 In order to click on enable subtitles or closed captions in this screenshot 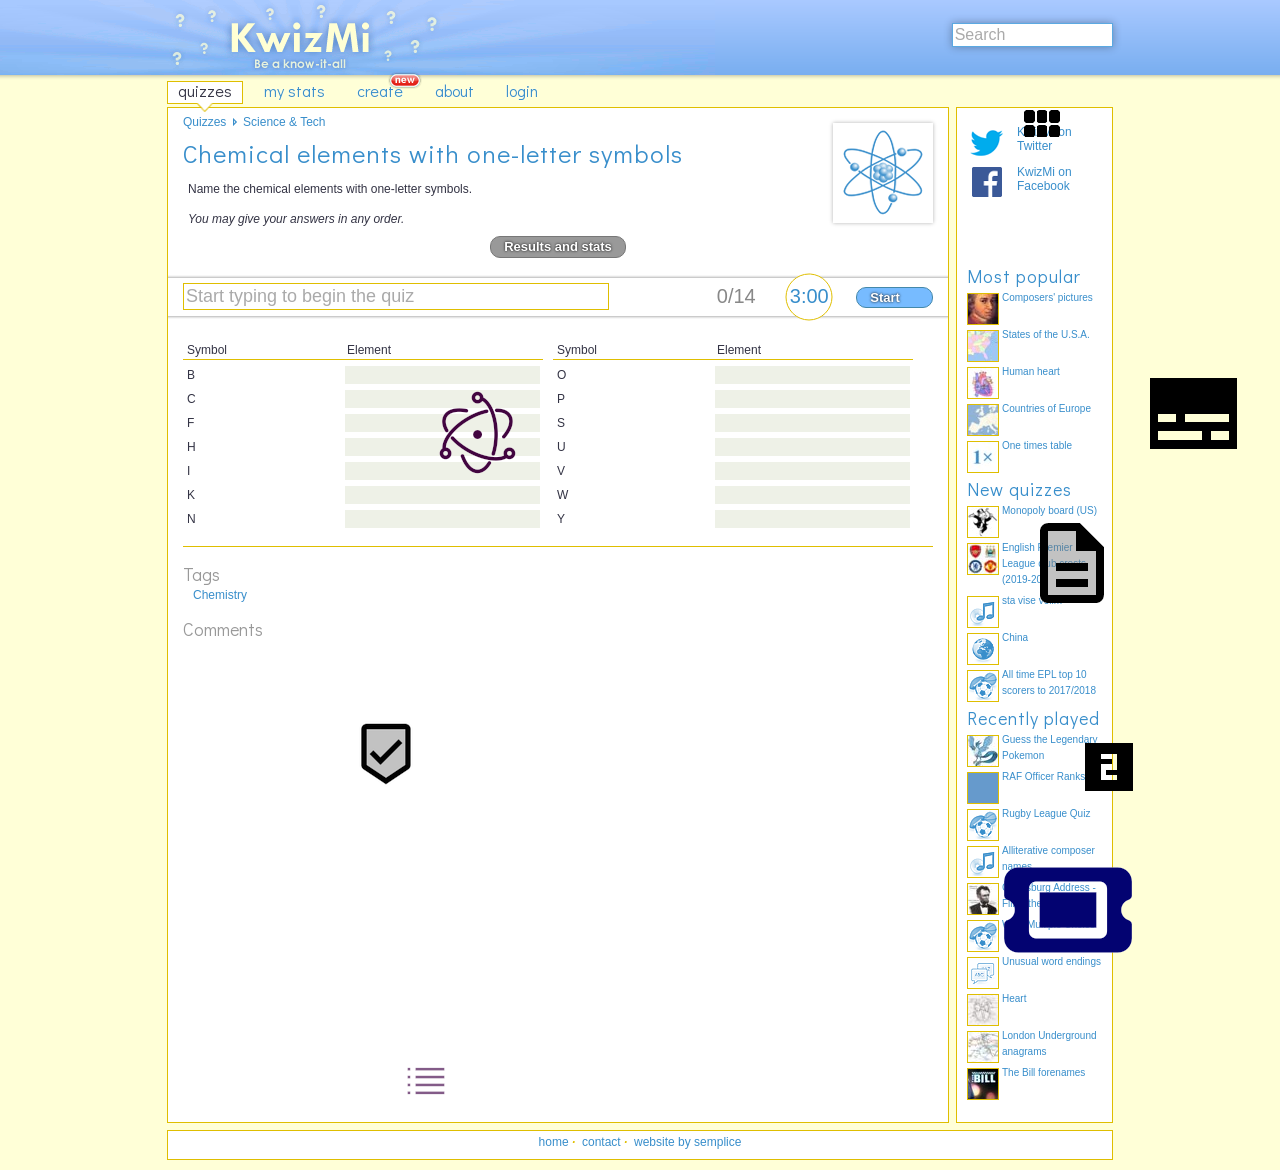, I will do `click(1193, 413)`.